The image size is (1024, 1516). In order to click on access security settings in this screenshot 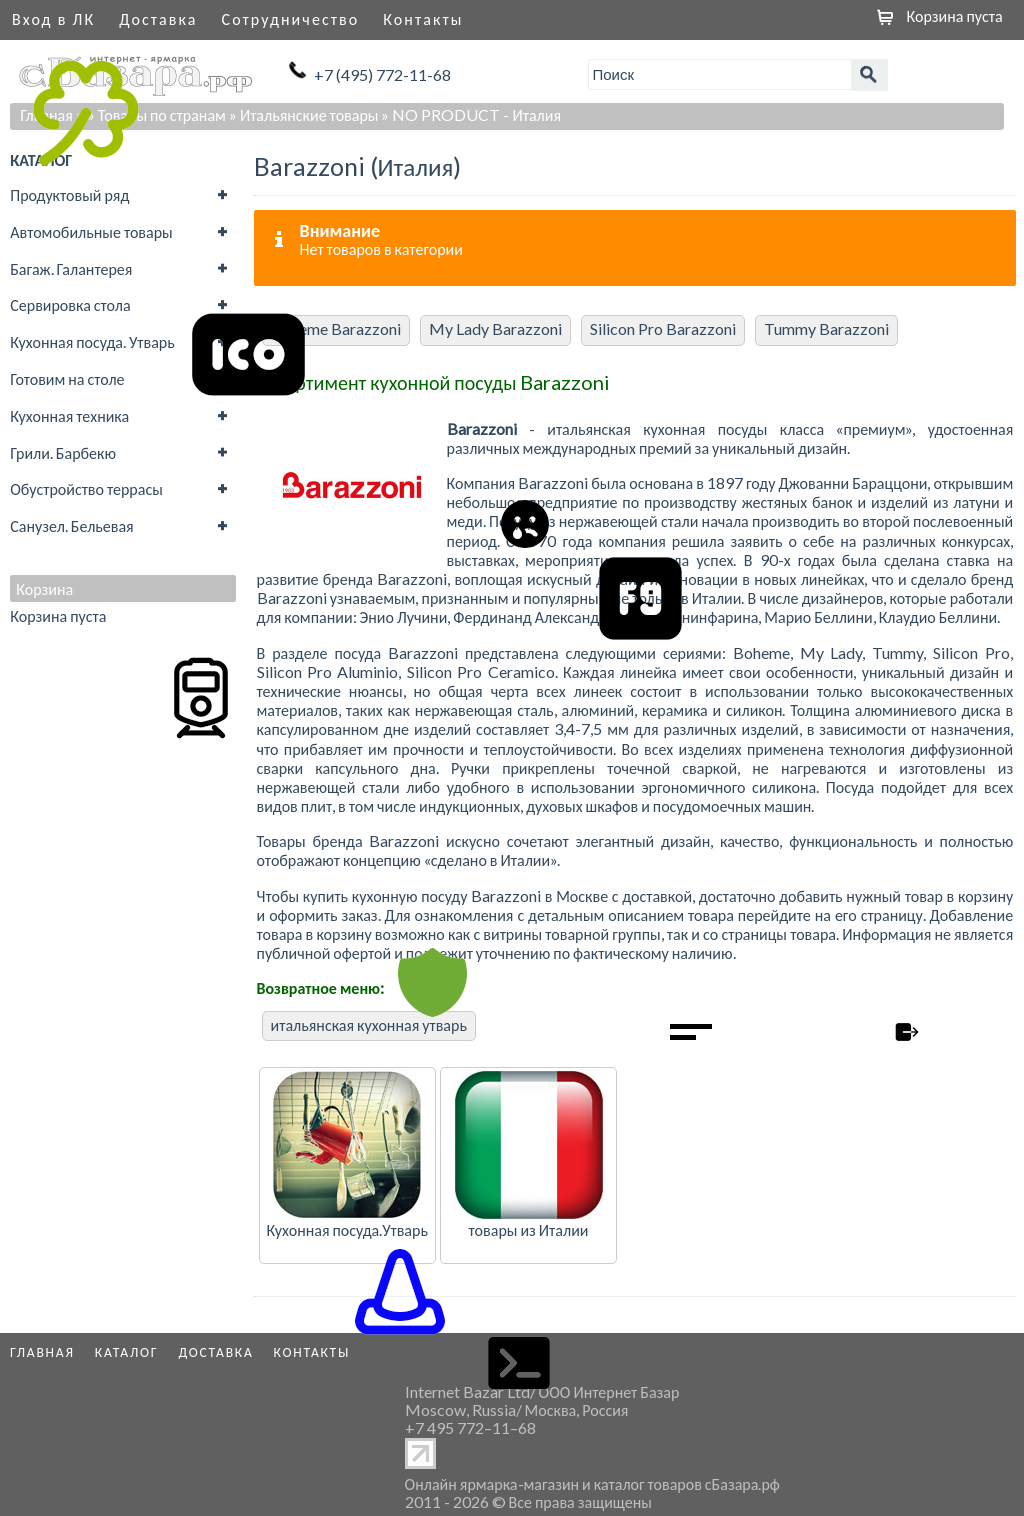, I will do `click(432, 982)`.